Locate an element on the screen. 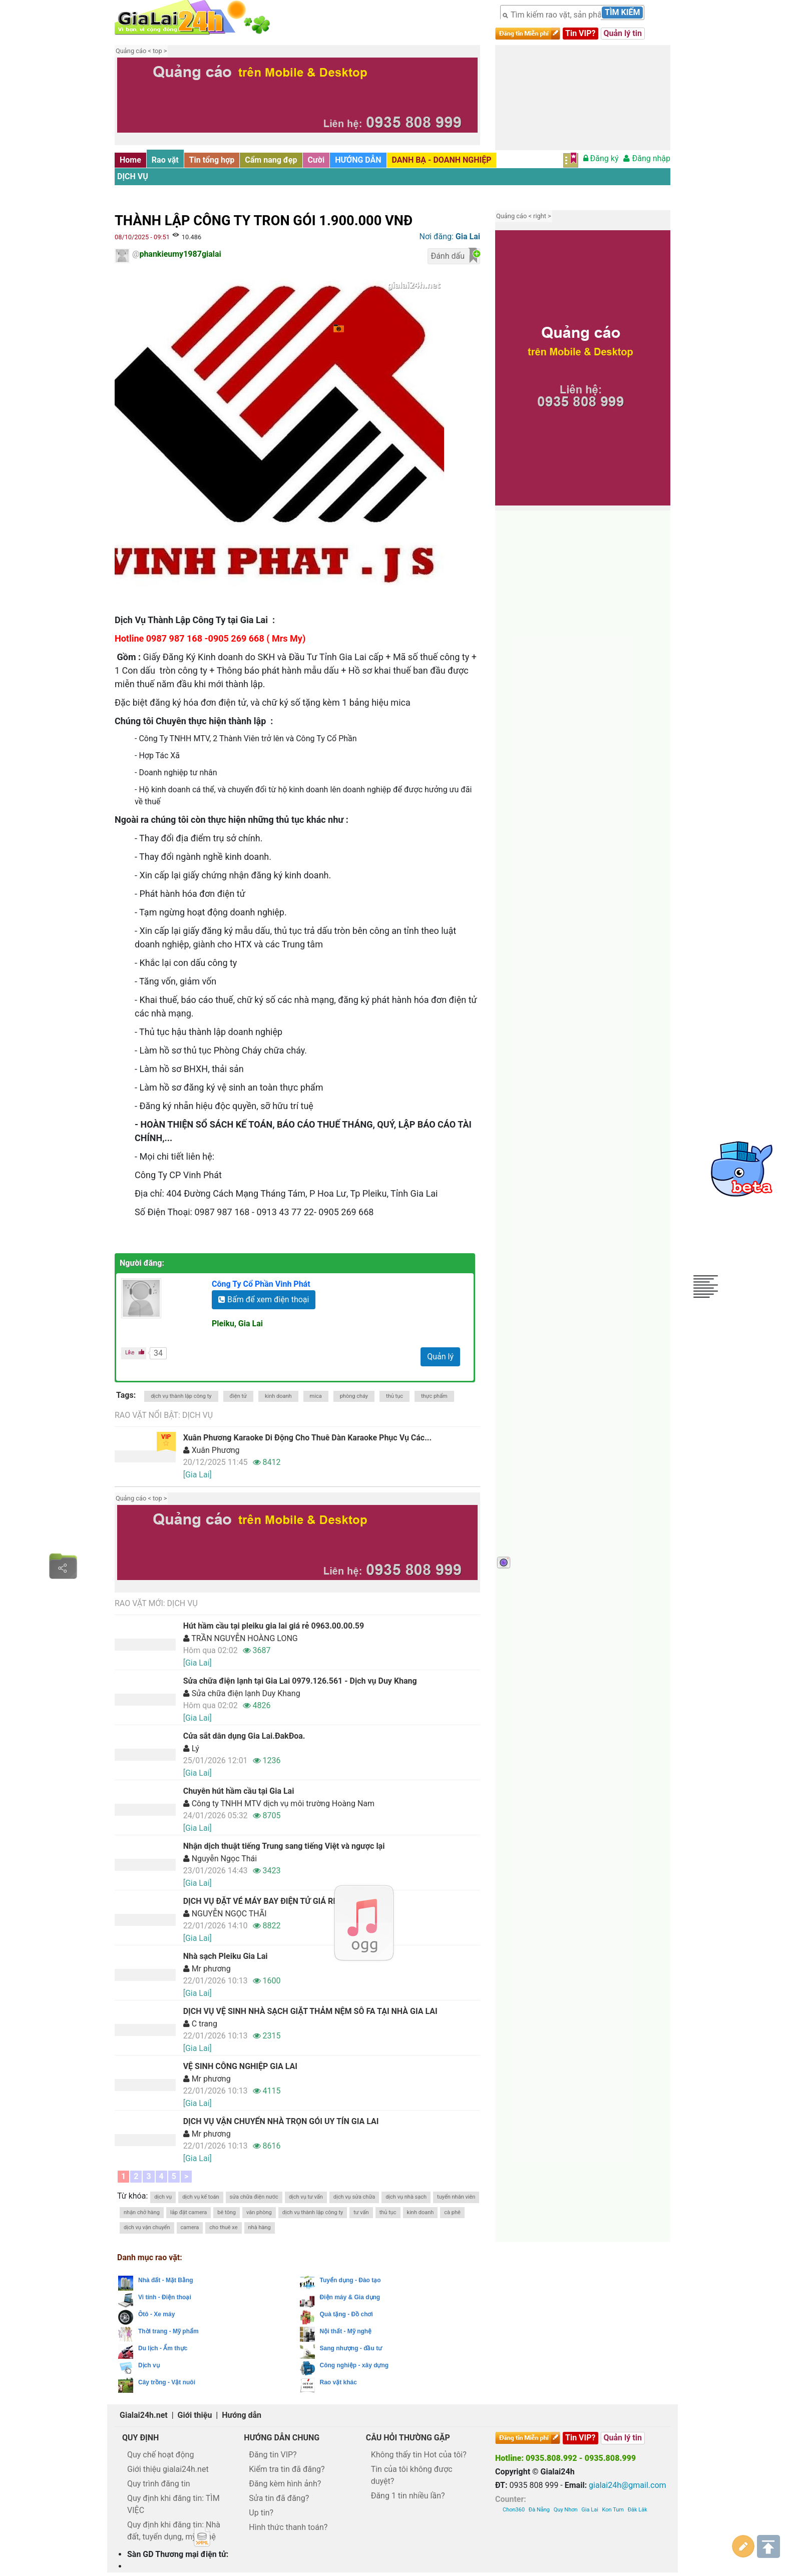  align text to the left margin is located at coordinates (705, 1287).